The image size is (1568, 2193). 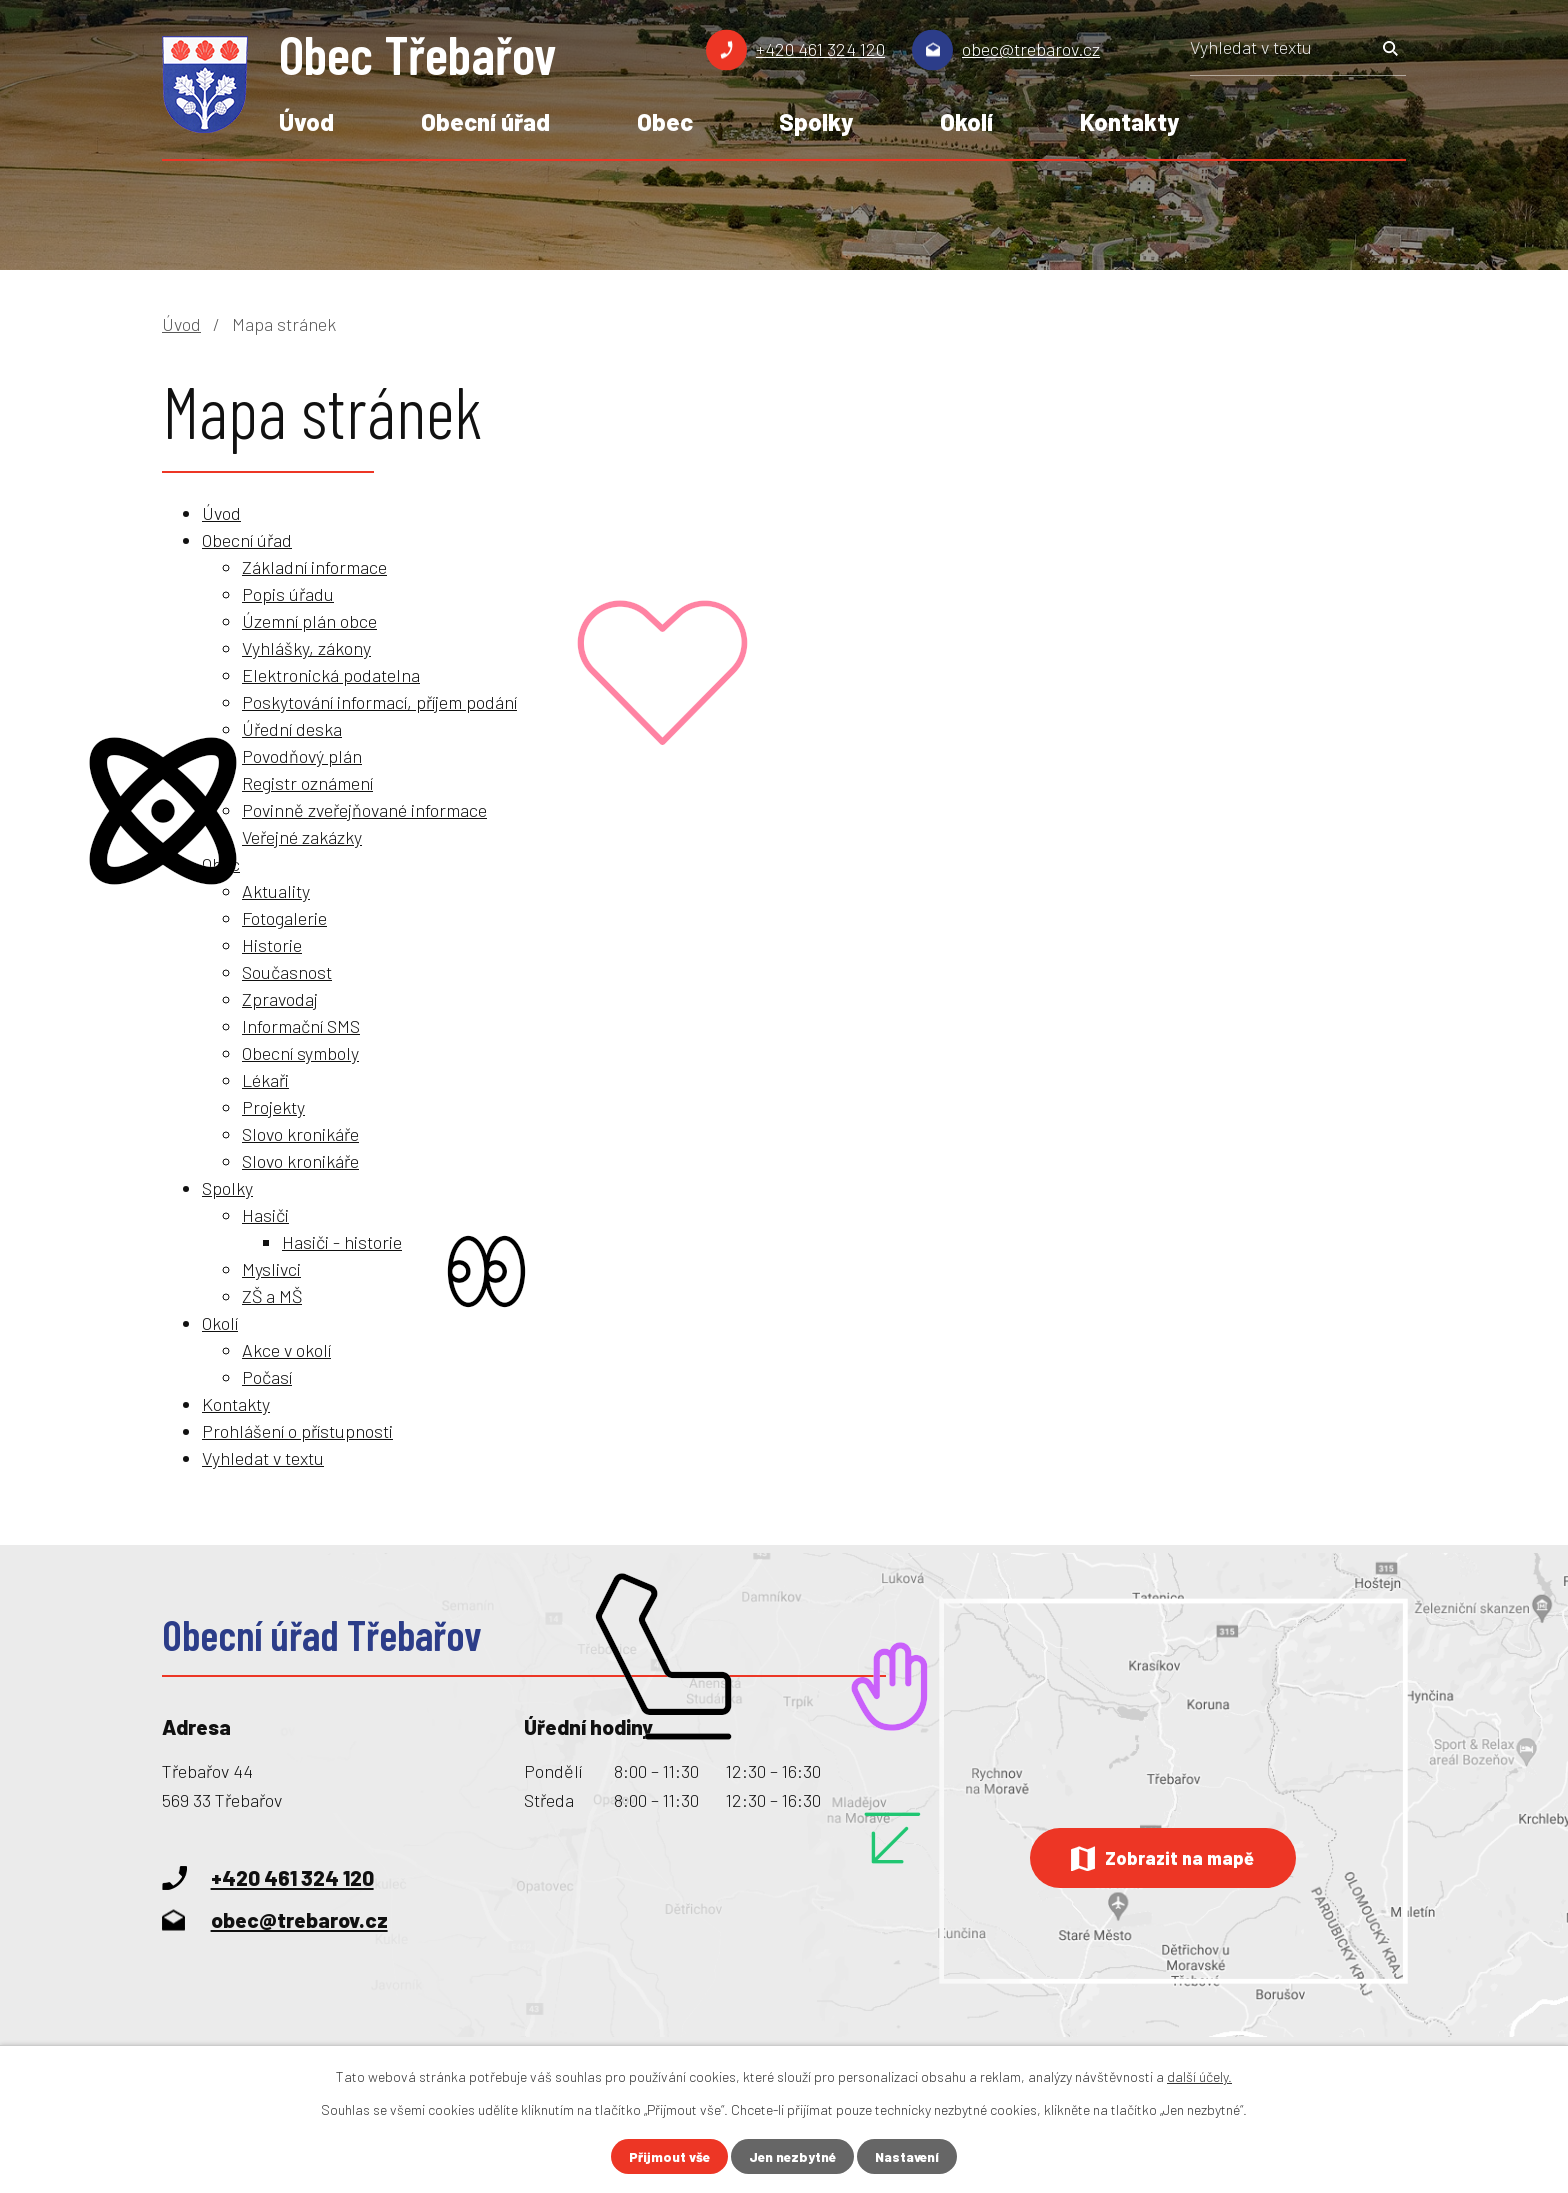 I want to click on access science or chemistry features, so click(x=163, y=811).